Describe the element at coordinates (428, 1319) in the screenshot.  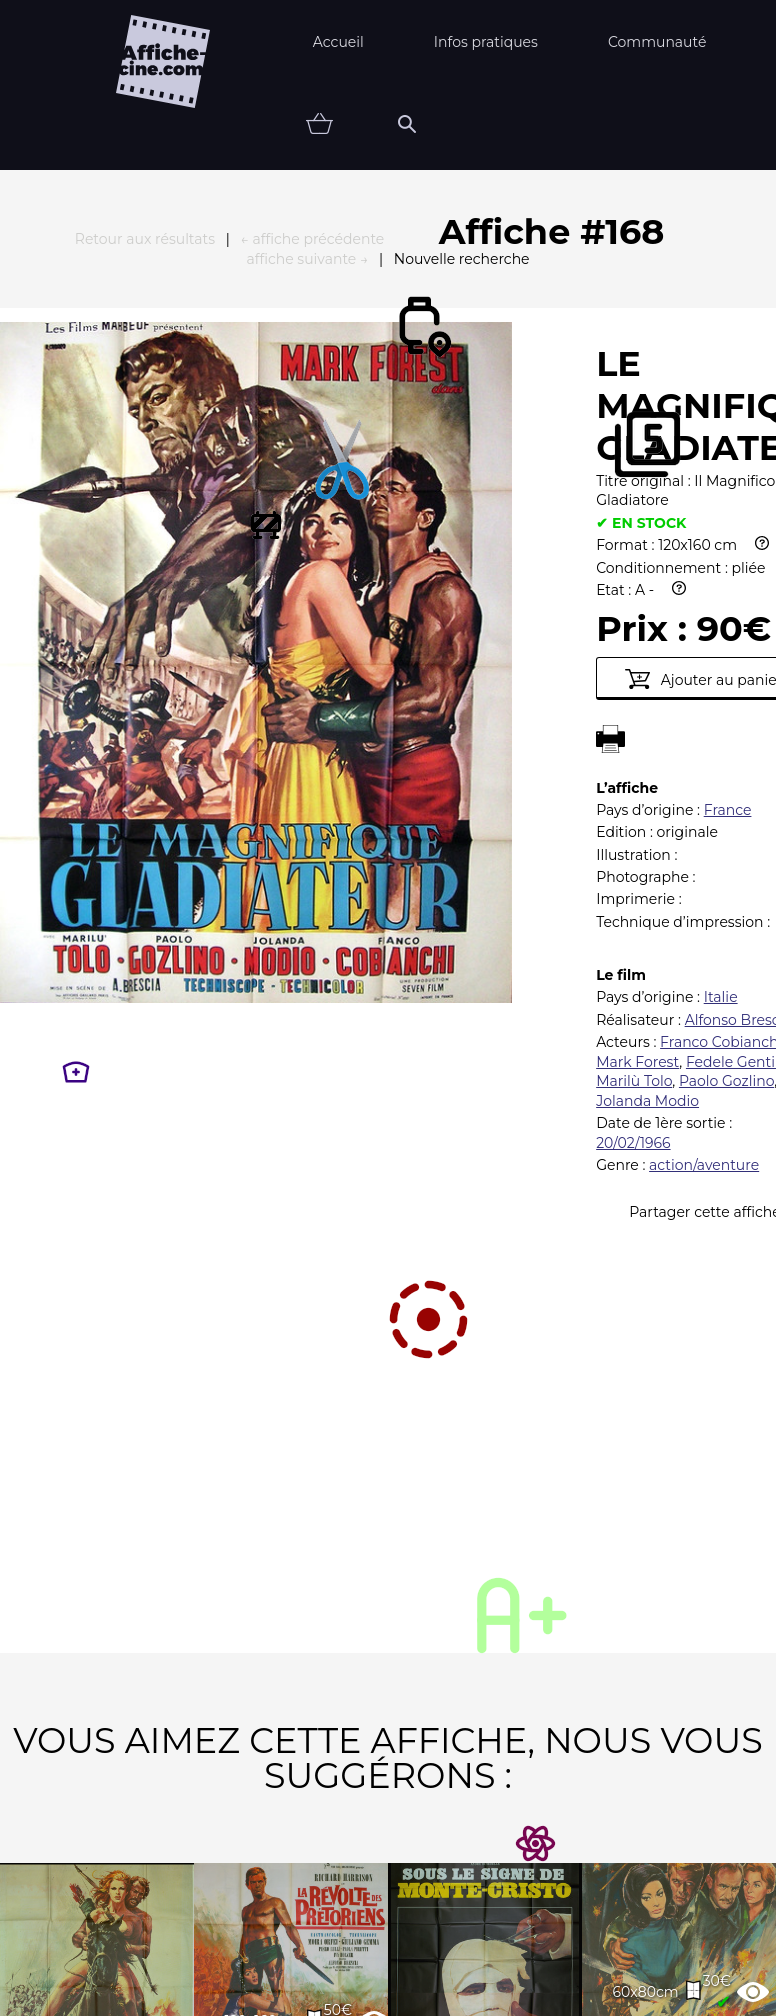
I see `apply tilt-shift blur effect to photo` at that location.